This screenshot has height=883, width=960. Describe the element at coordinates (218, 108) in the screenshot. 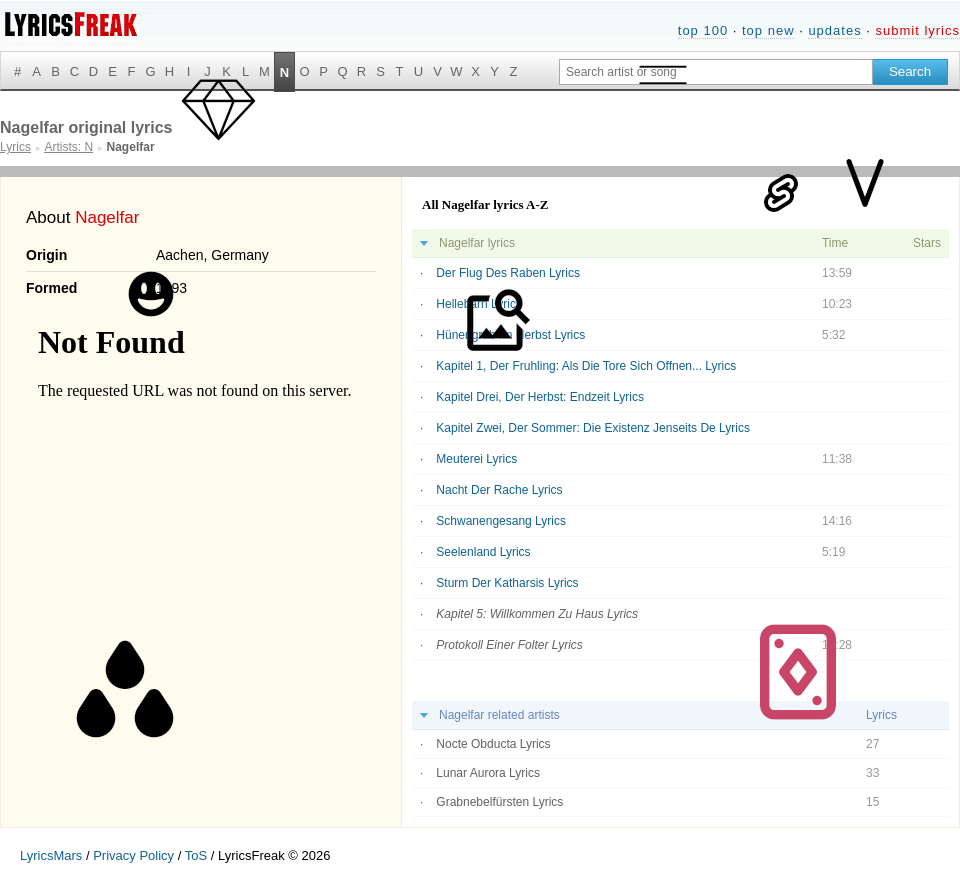

I see `open sketch design app` at that location.